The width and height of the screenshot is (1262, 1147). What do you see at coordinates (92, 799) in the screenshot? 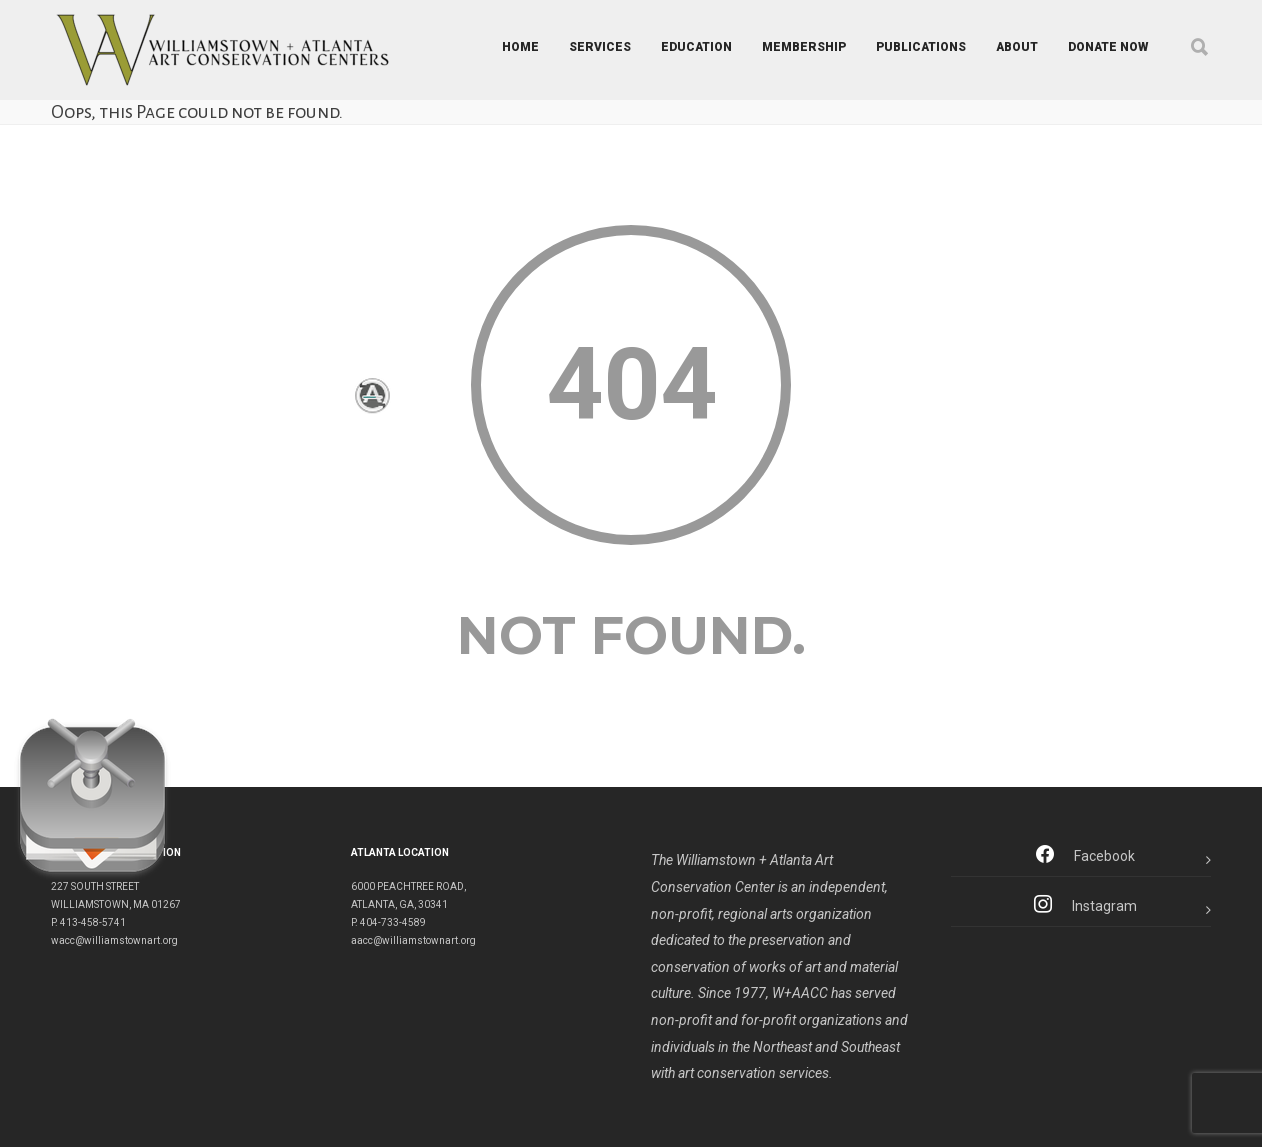
I see `open Curtail image compression app` at bounding box center [92, 799].